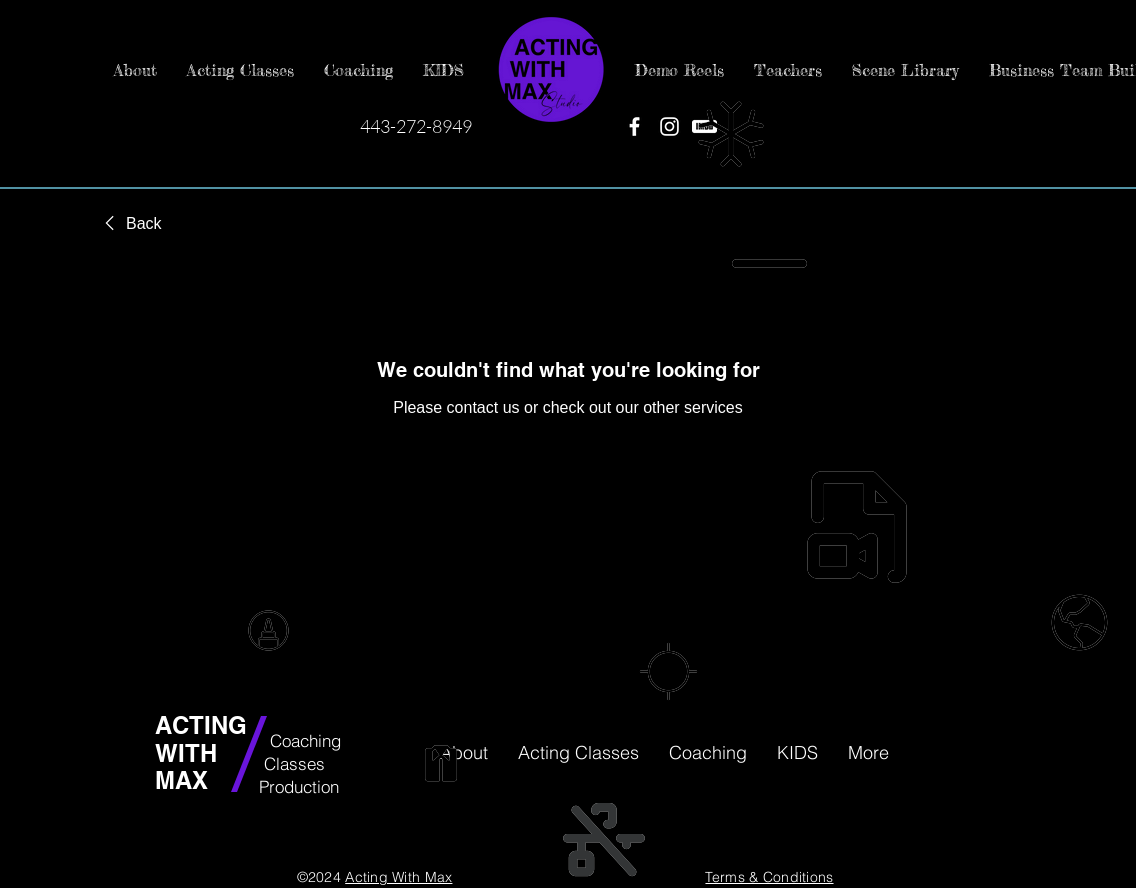  I want to click on view clothing or apparel items, so click(441, 764).